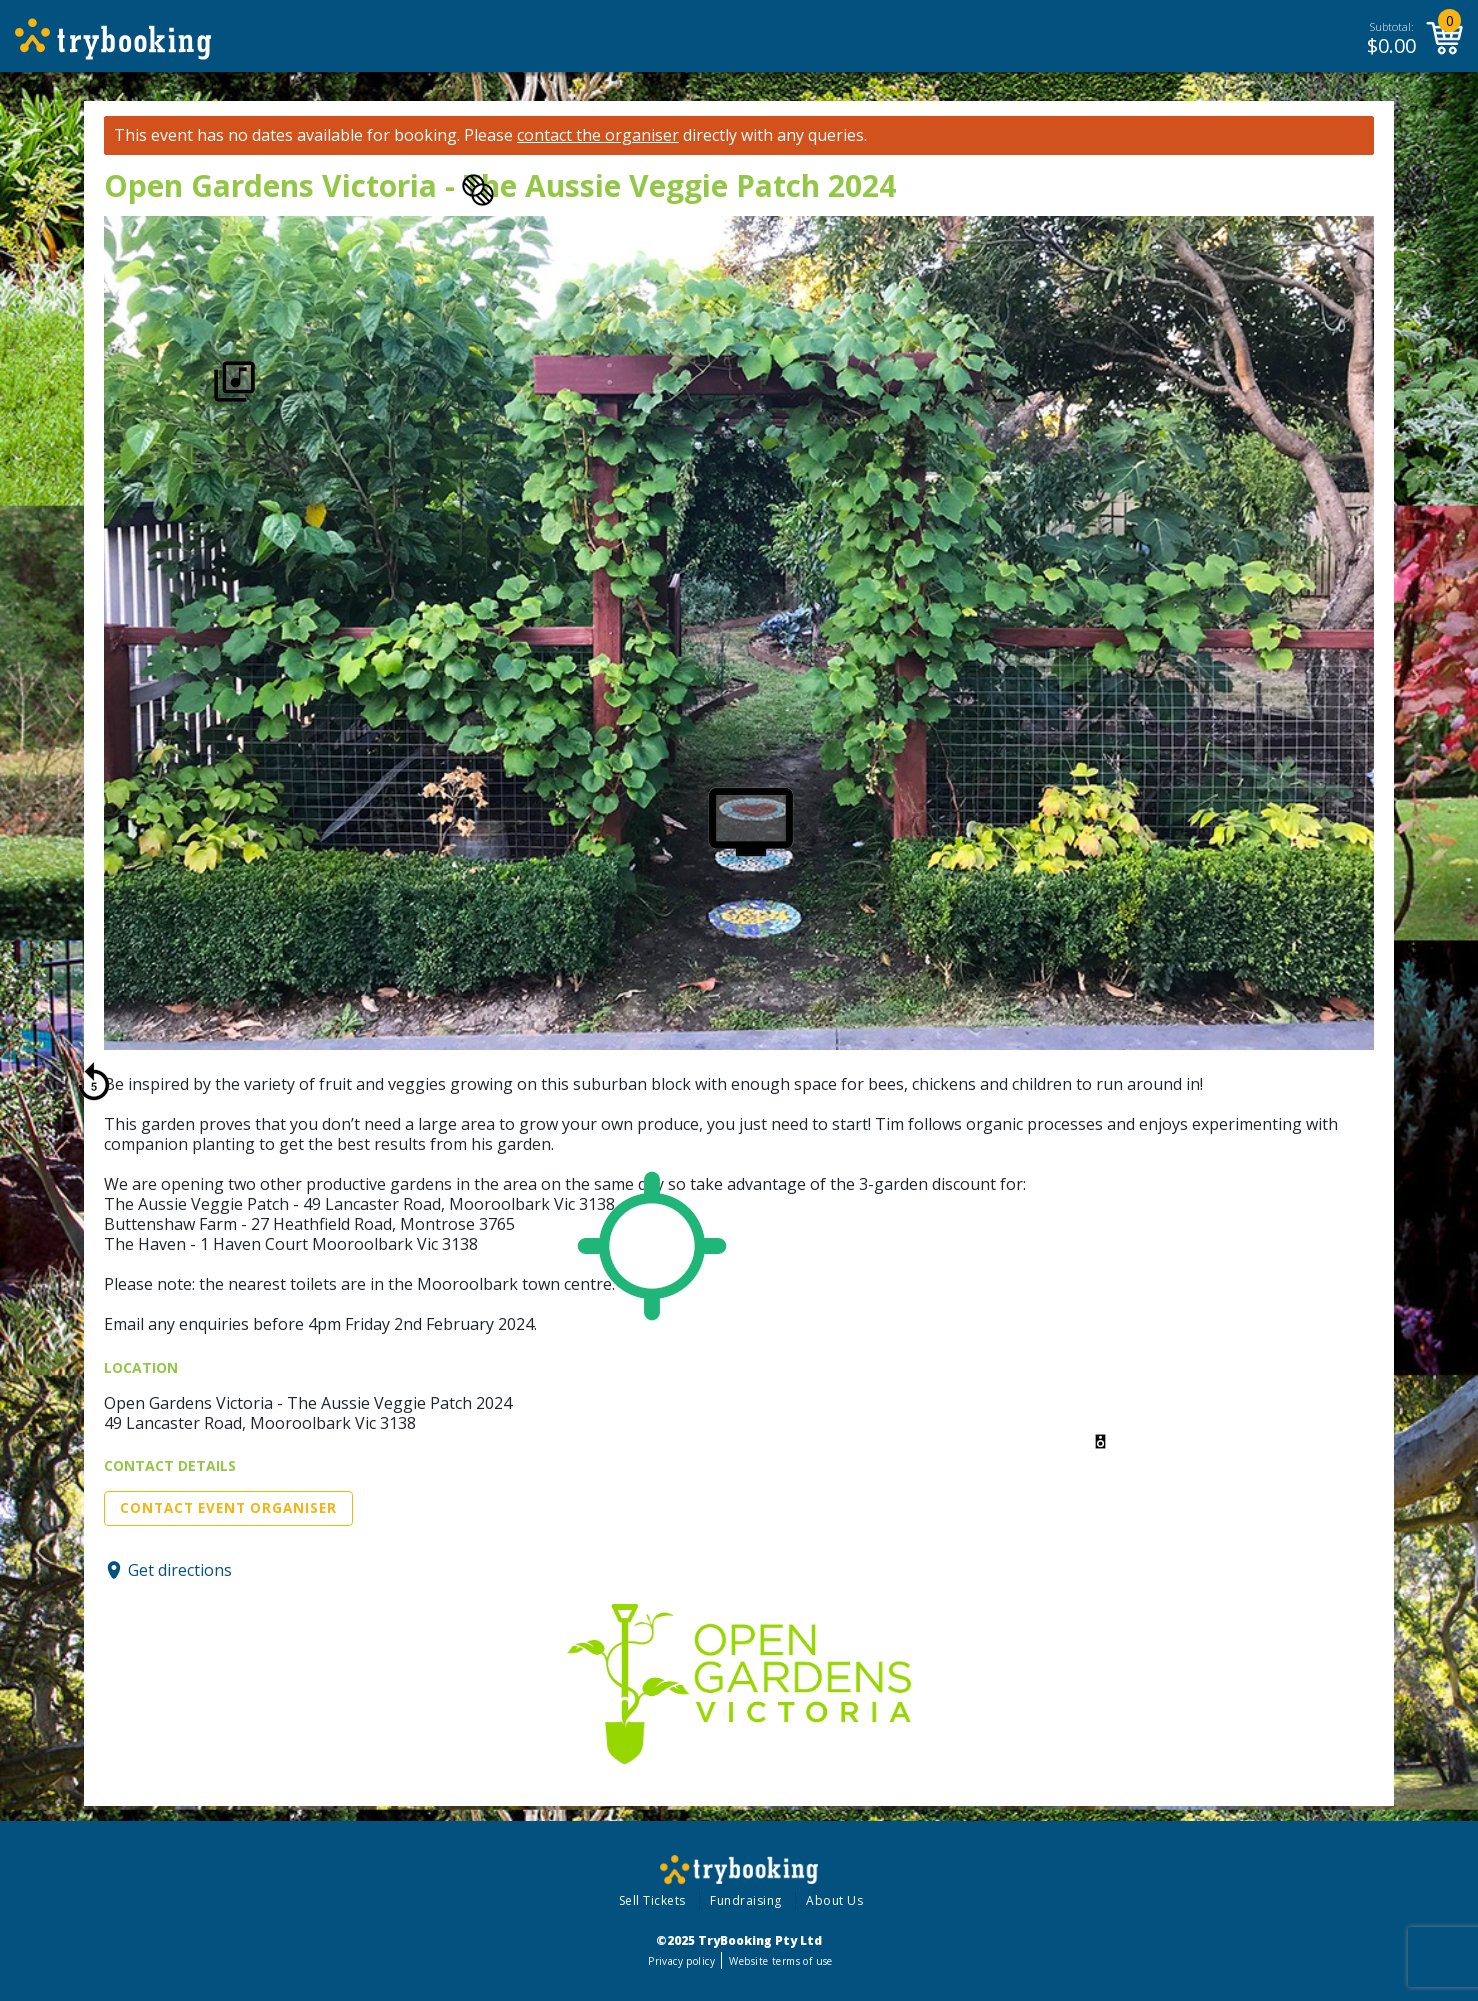  Describe the element at coordinates (234, 381) in the screenshot. I see `access your music library` at that location.